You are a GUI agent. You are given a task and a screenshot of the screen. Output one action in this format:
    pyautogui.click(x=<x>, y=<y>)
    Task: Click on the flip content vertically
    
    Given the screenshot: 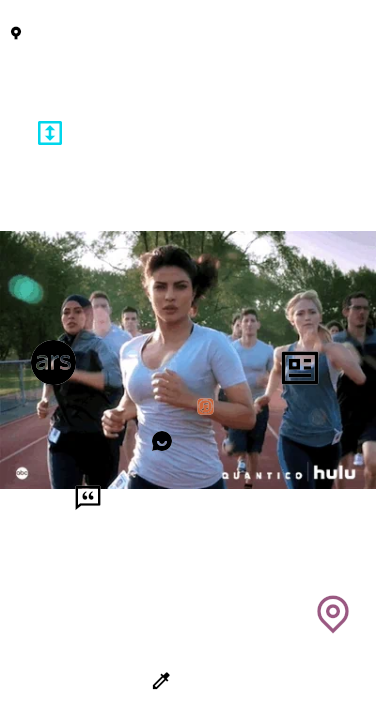 What is the action you would take?
    pyautogui.click(x=50, y=133)
    